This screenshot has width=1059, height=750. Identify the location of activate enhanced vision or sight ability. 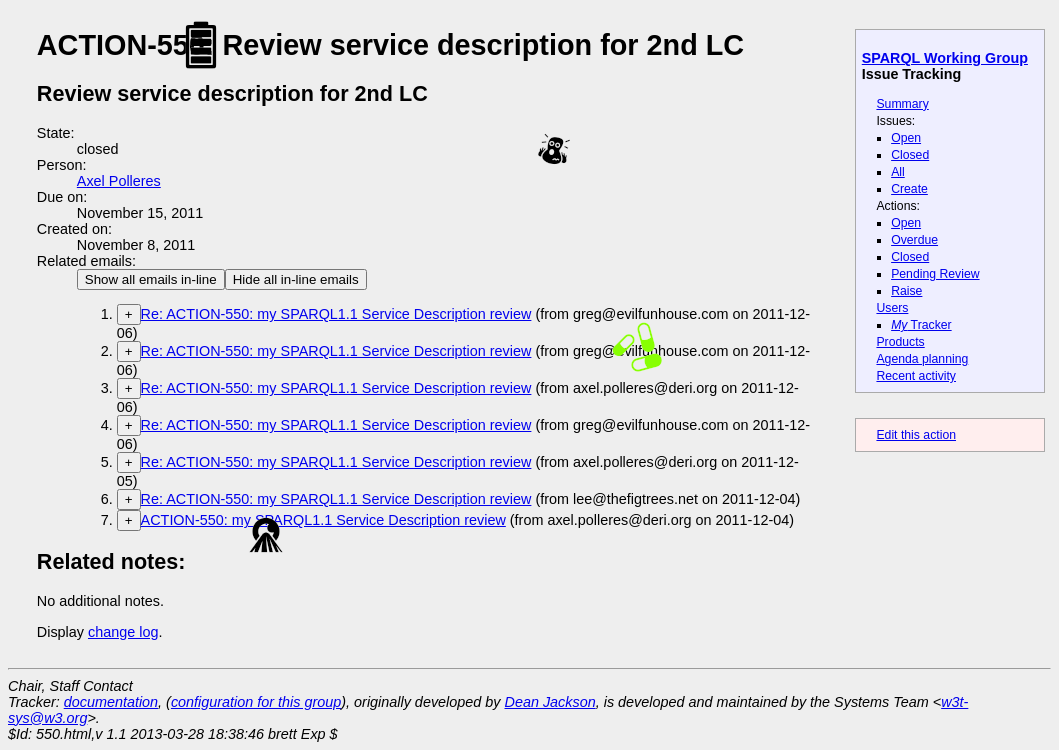
(266, 535).